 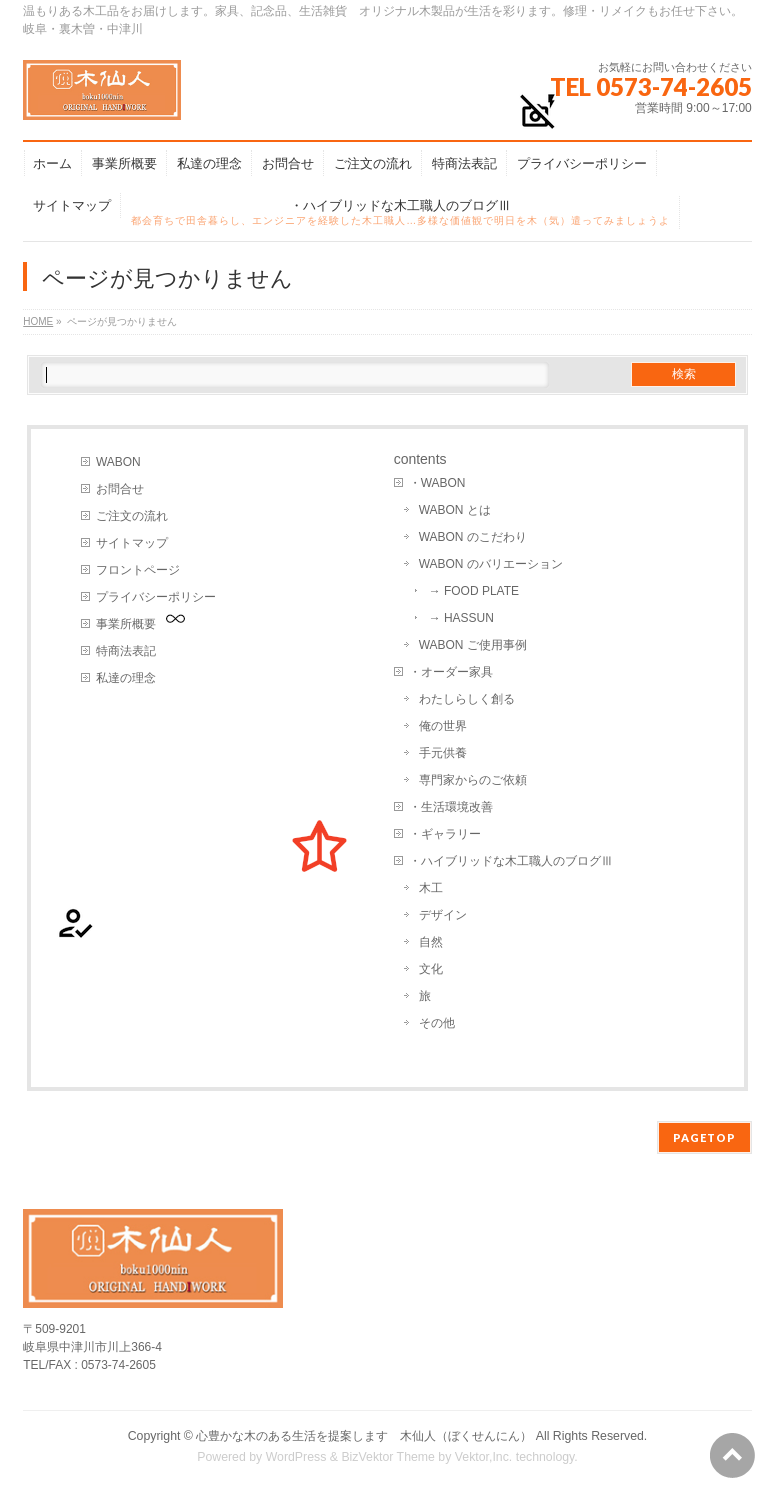 I want to click on disable camera flash, so click(x=538, y=110).